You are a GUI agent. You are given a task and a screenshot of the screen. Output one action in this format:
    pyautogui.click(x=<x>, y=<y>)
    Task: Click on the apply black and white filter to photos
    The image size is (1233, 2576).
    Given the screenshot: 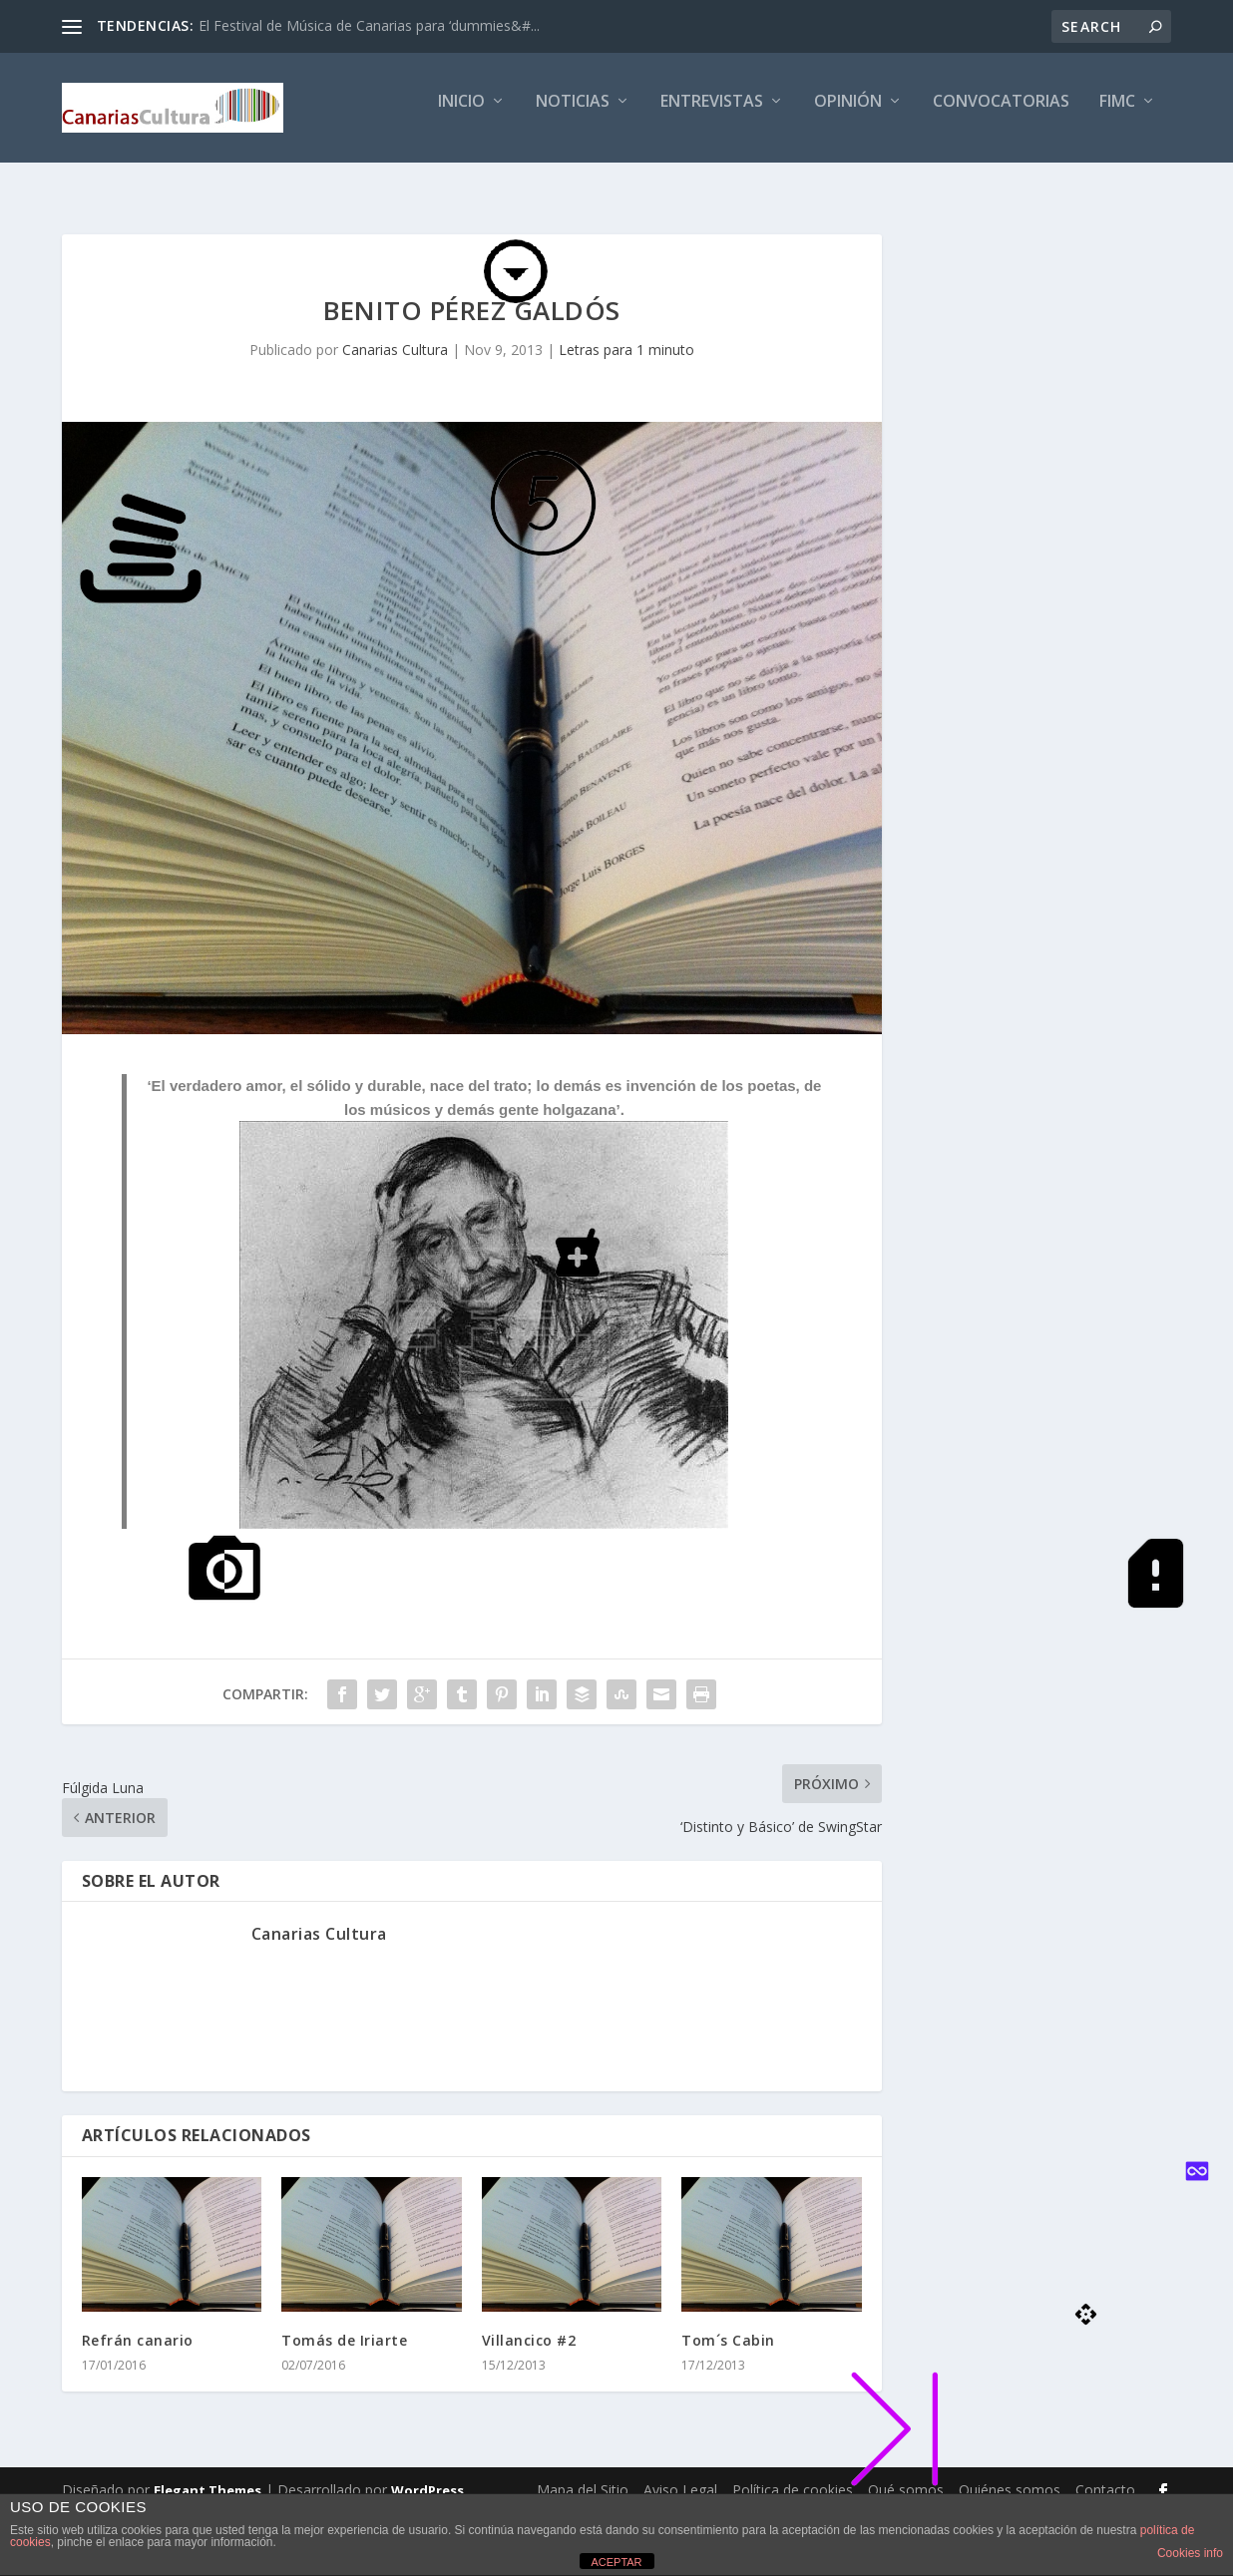 What is the action you would take?
    pyautogui.click(x=224, y=1568)
    